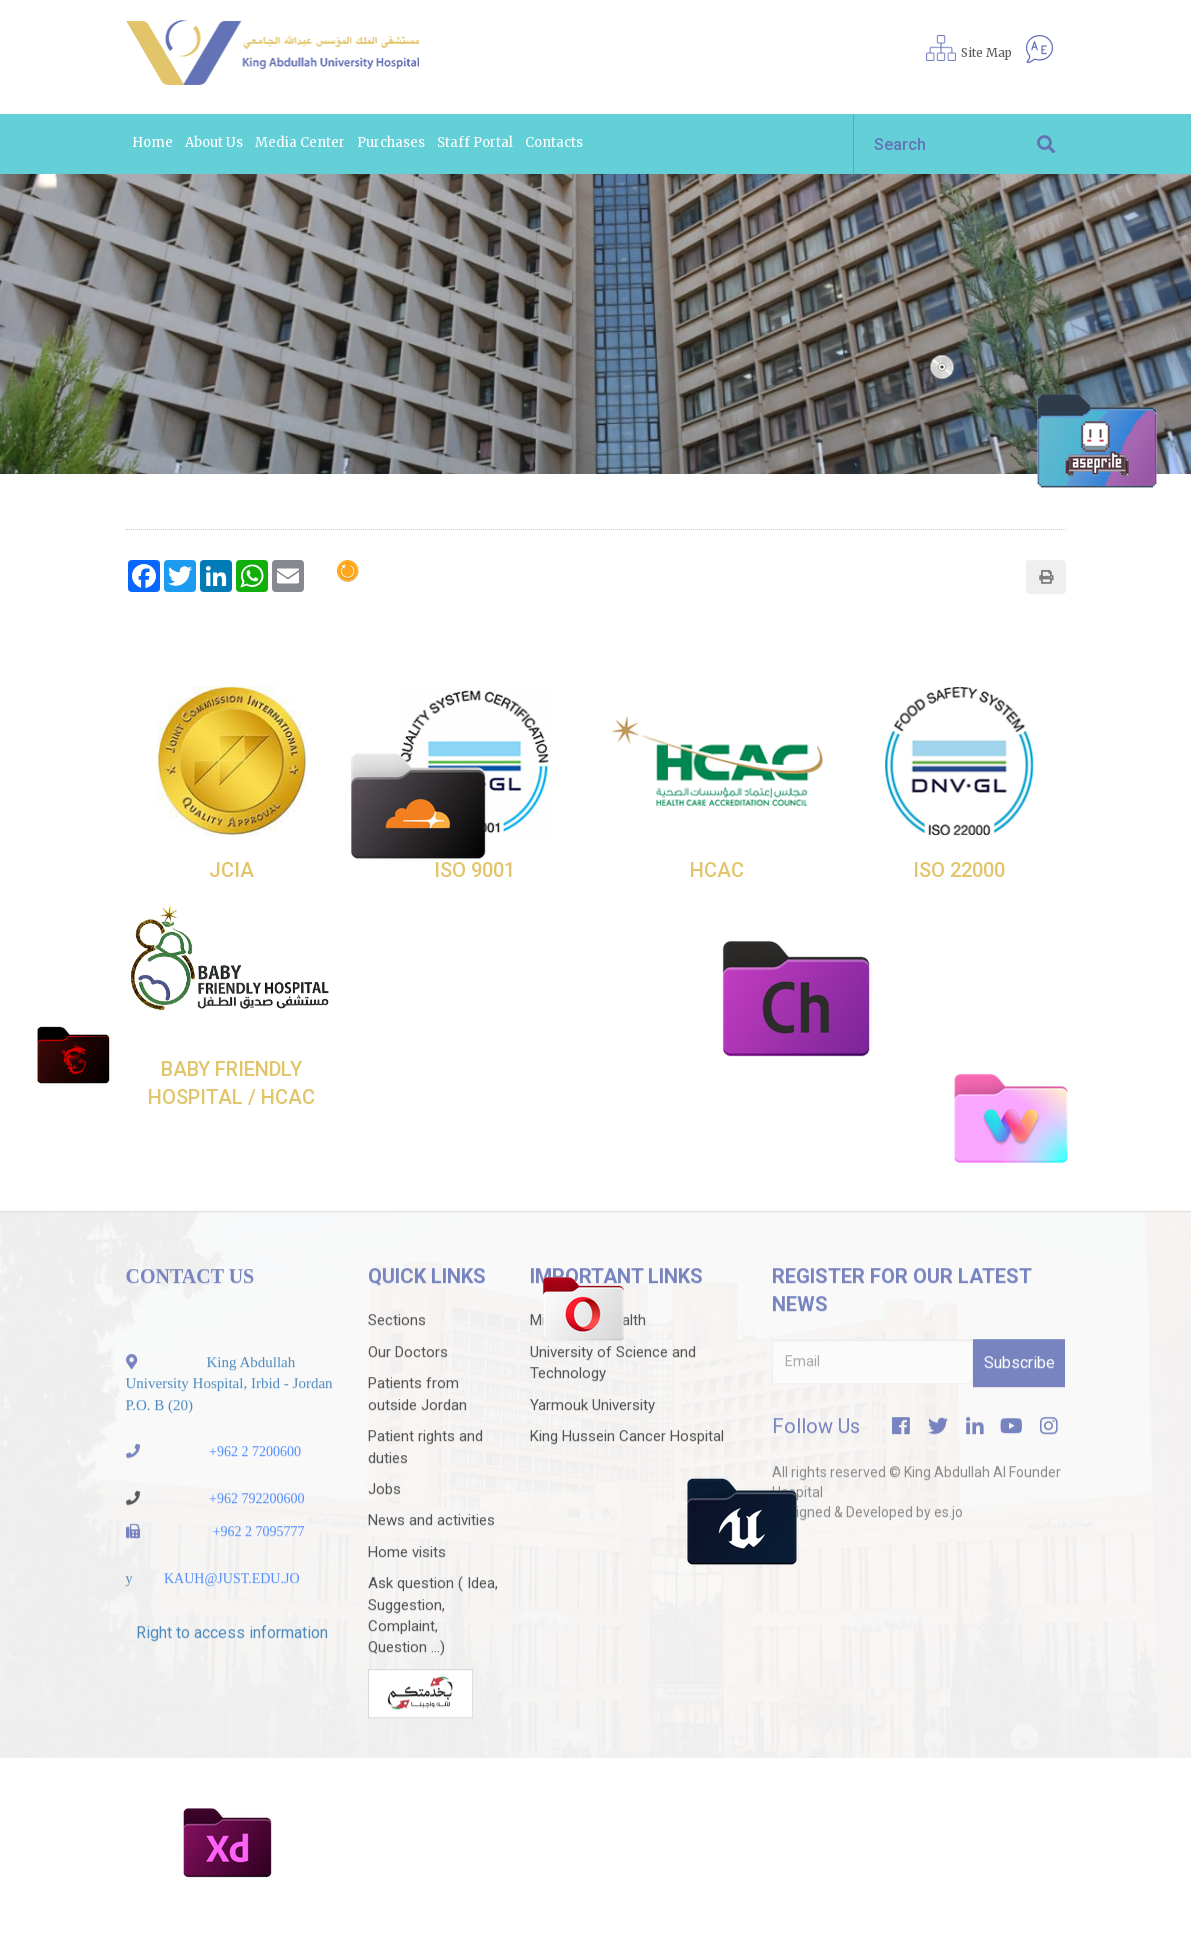 The width and height of the screenshot is (1191, 1955). What do you see at coordinates (795, 1002) in the screenshot?
I see `open adobe character animator project folder` at bounding box center [795, 1002].